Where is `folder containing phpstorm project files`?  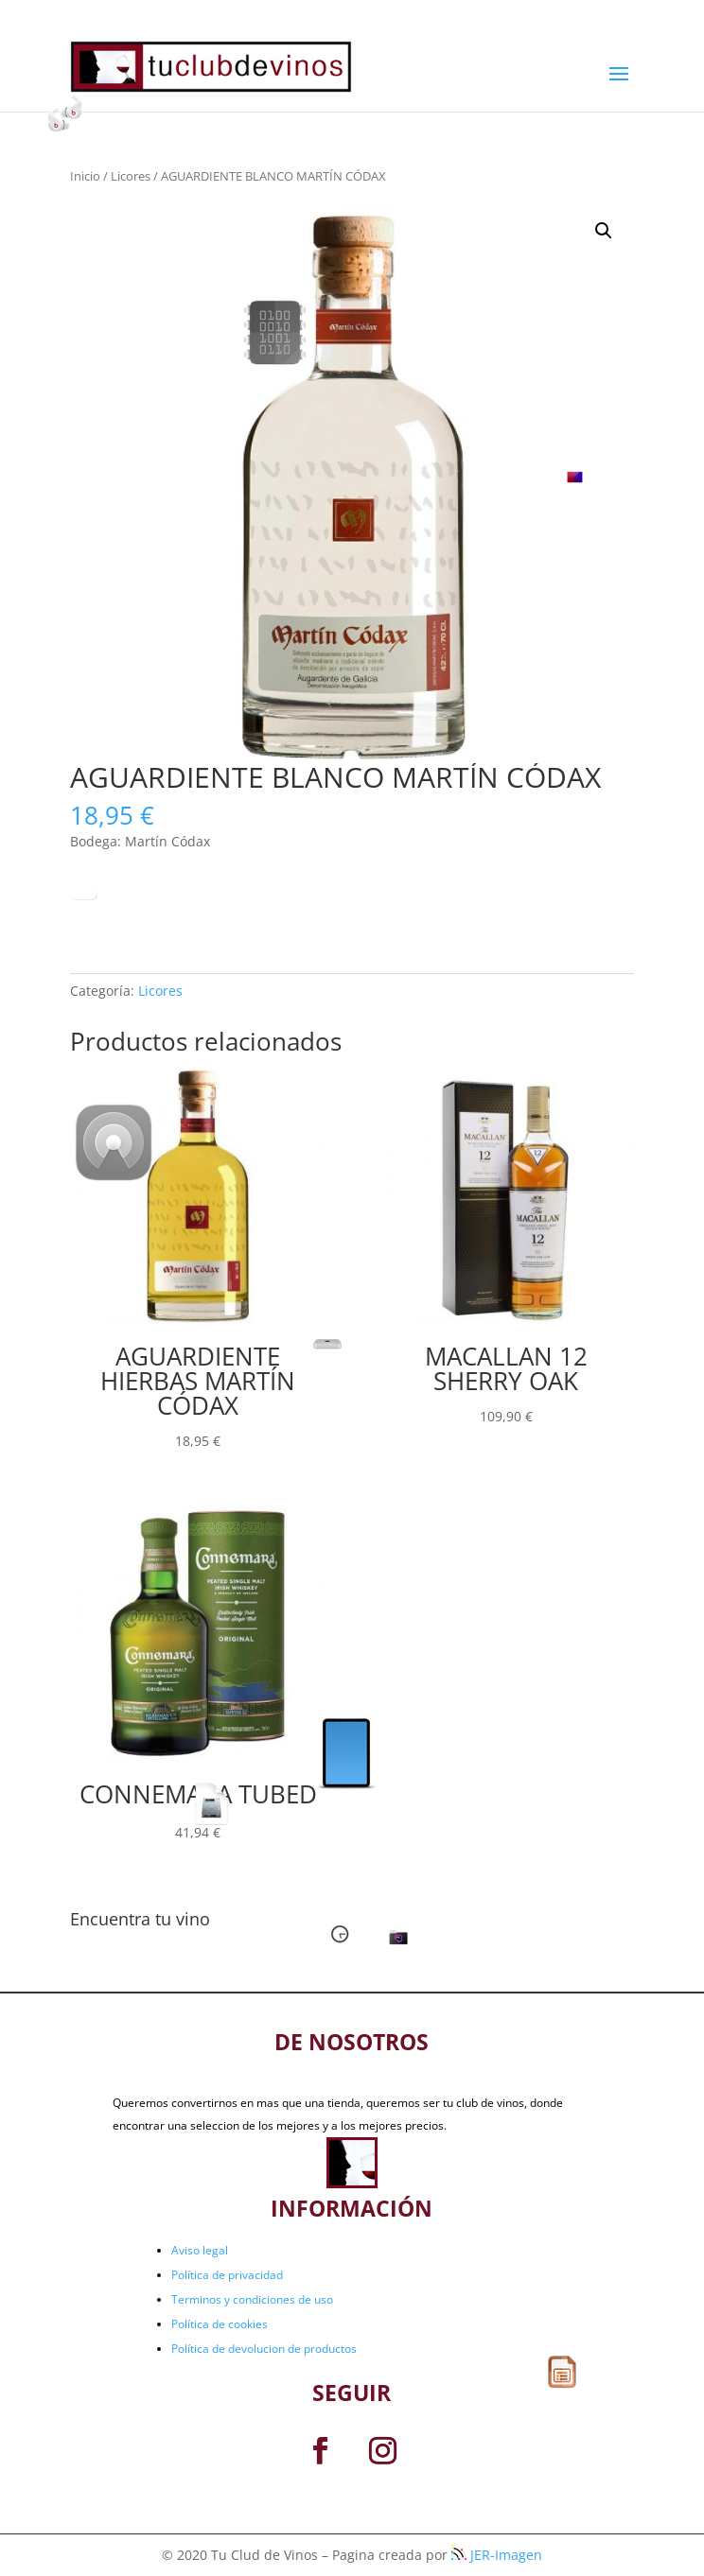
folder containing phpstorm project files is located at coordinates (398, 1938).